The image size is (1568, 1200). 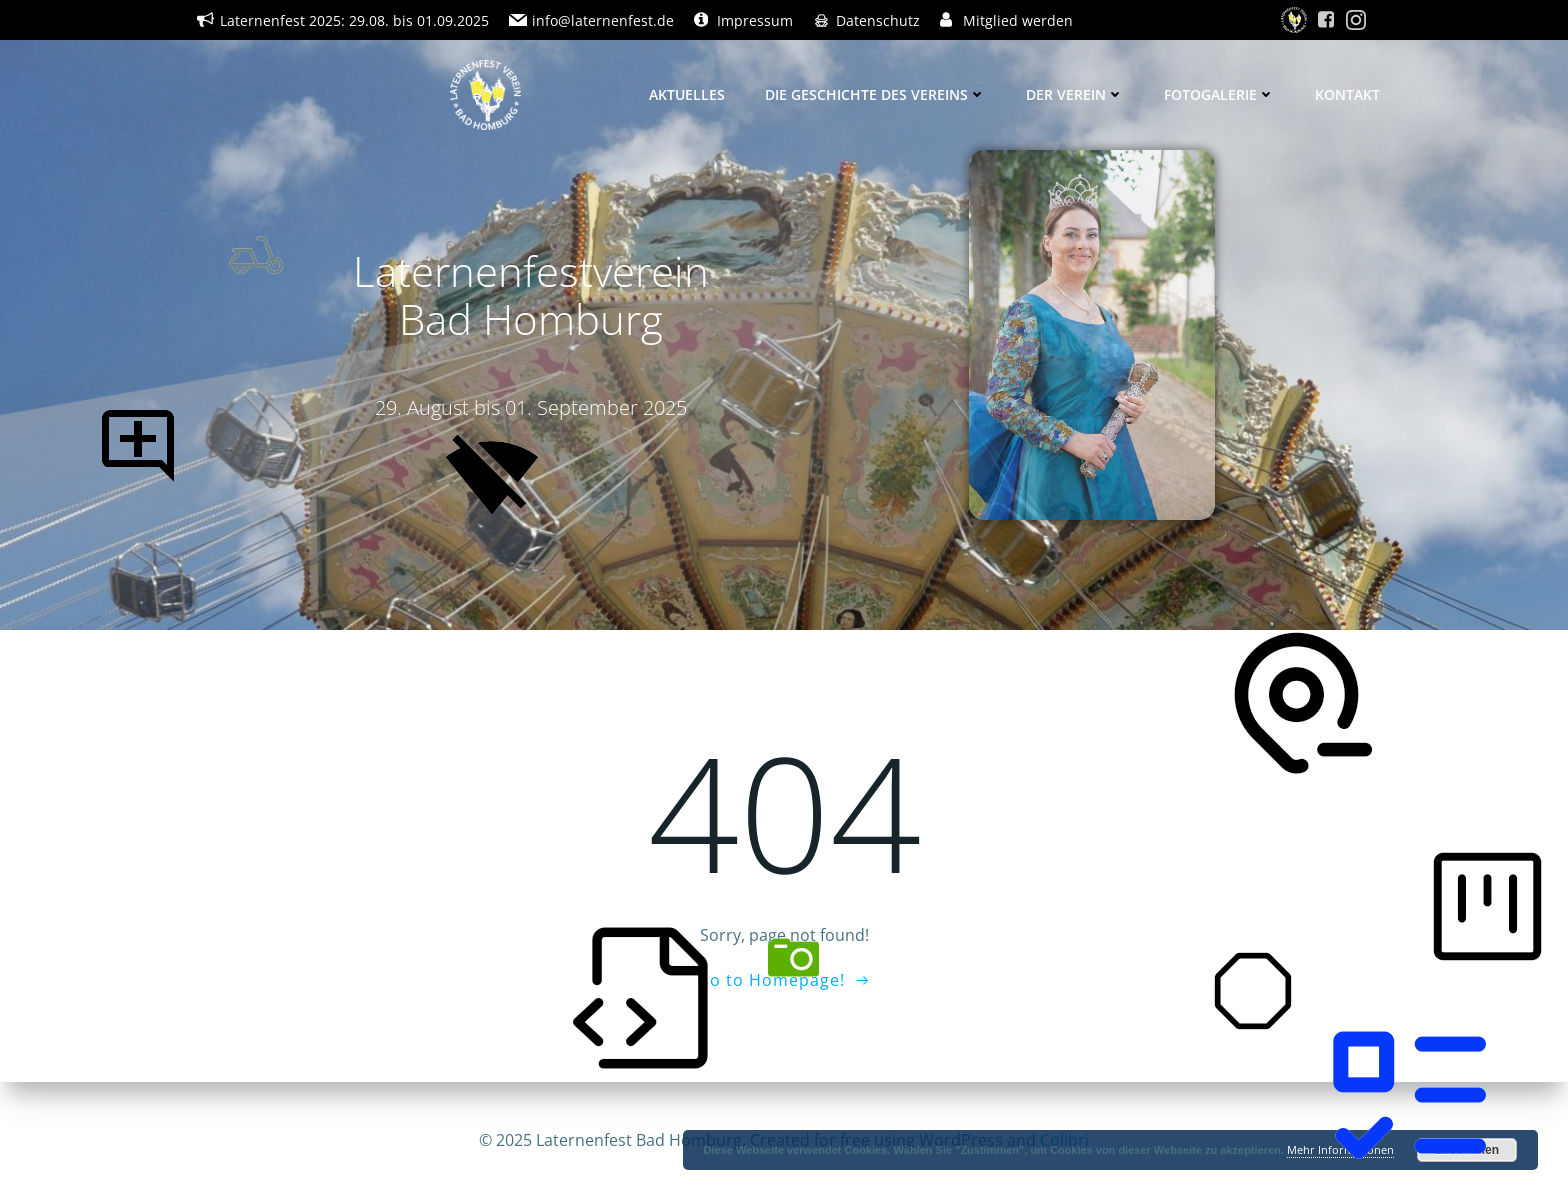 I want to click on open project board, so click(x=1487, y=906).